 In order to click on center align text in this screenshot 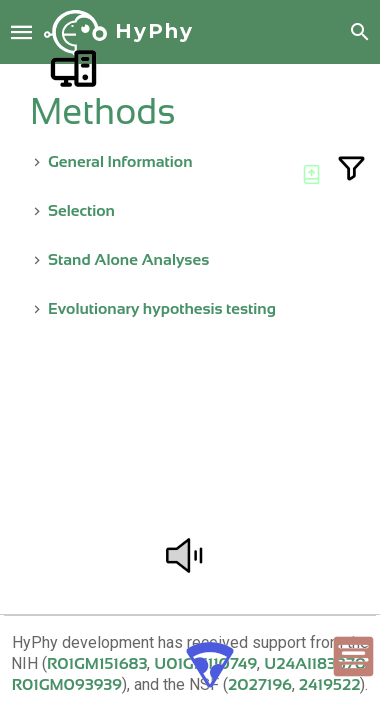, I will do `click(353, 656)`.